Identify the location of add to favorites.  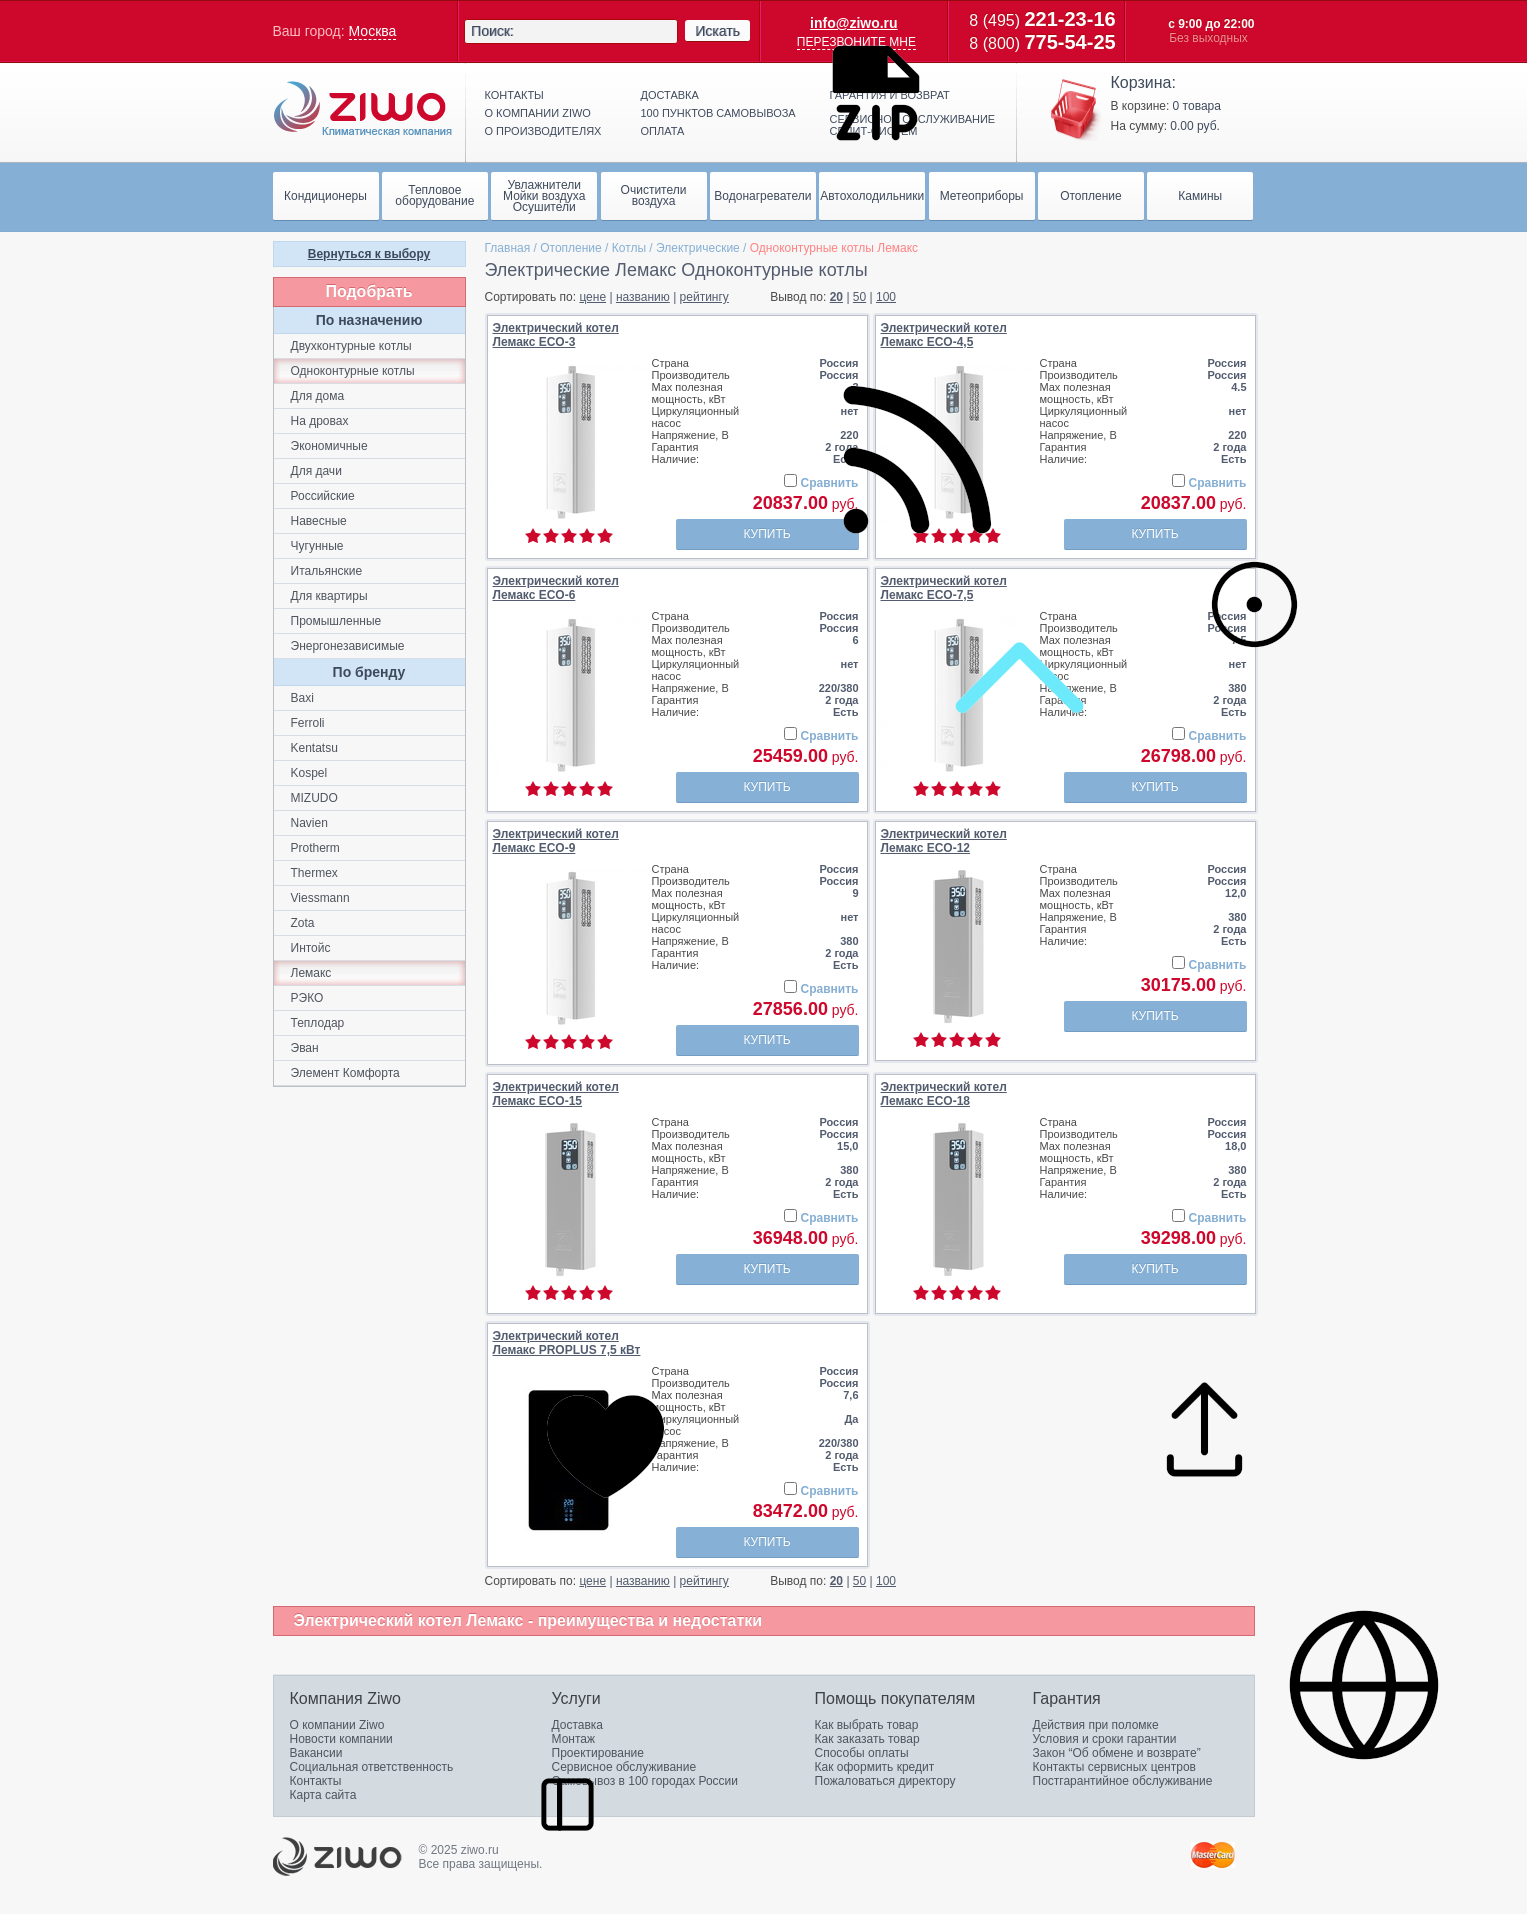
(605, 1446).